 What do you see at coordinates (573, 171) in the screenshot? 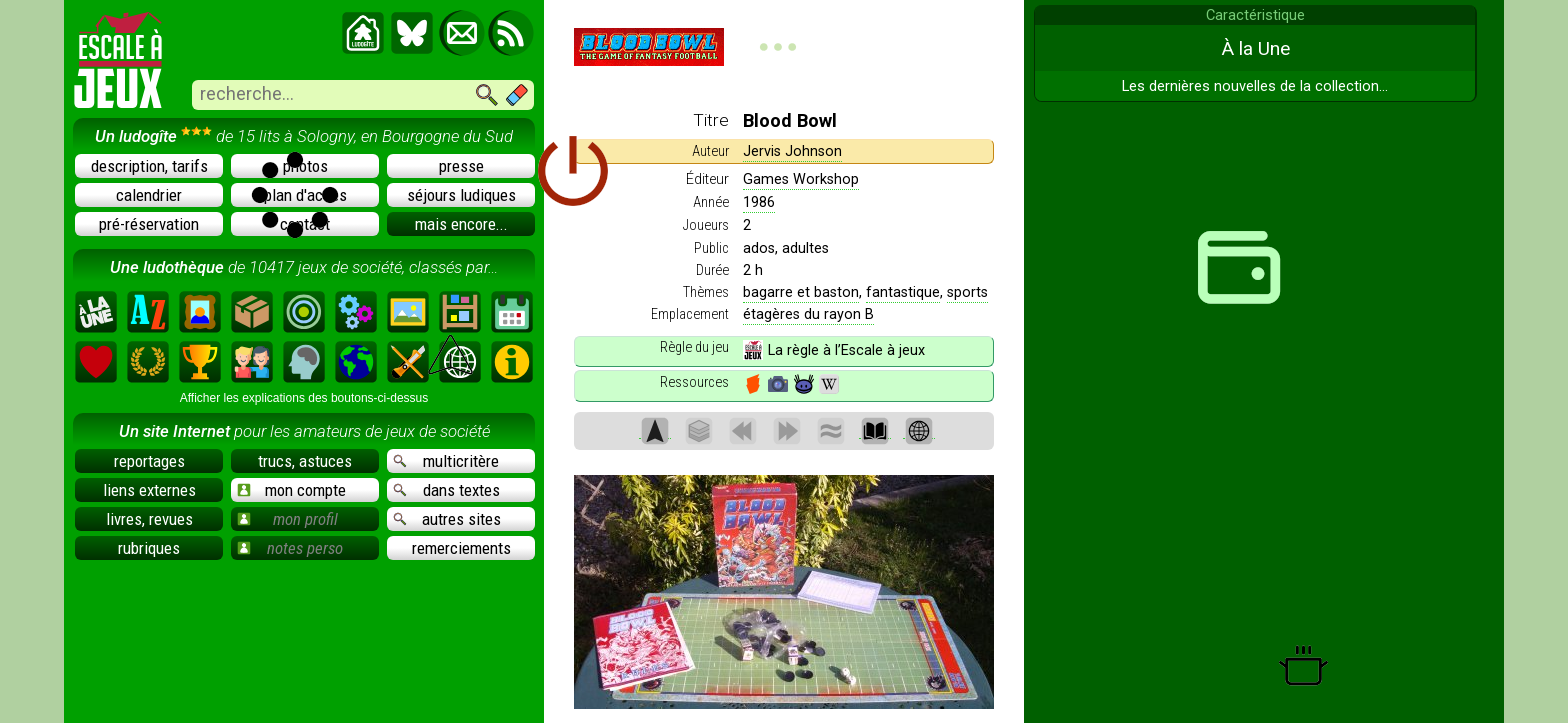
I see `turn off or shut down the device` at bounding box center [573, 171].